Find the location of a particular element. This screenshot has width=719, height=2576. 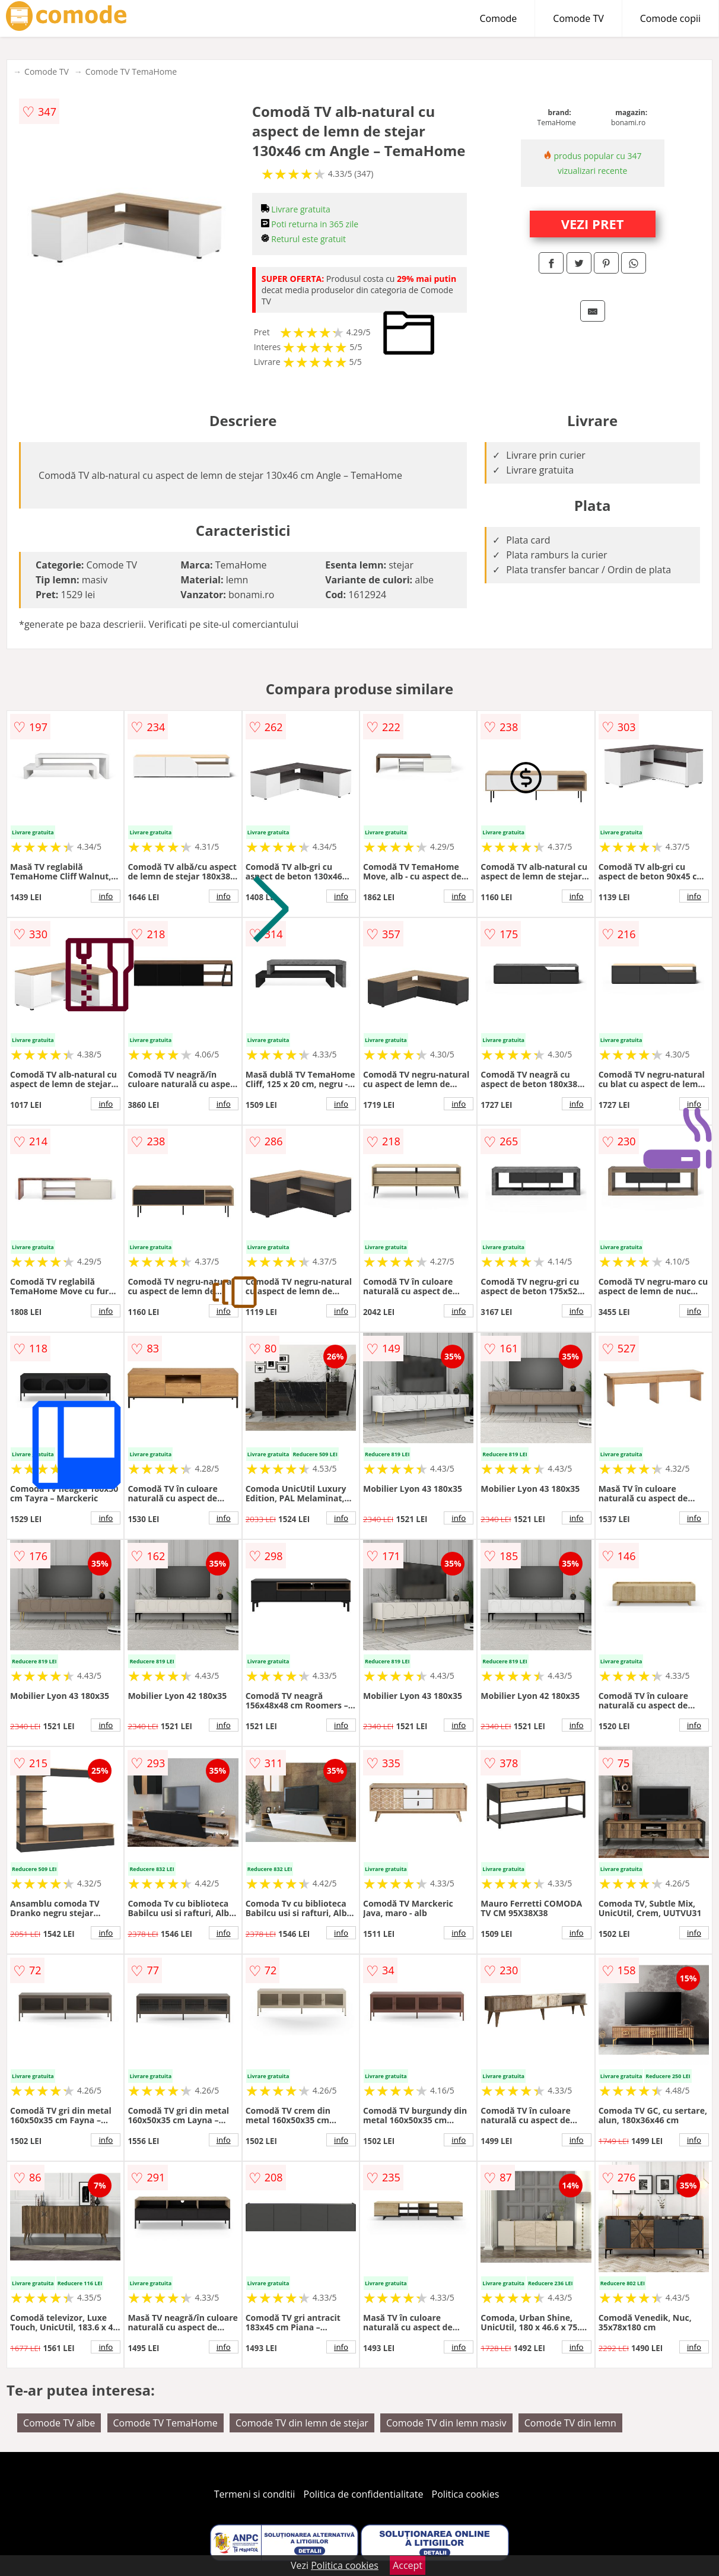

indicates a compressed or zipped file is located at coordinates (97, 974).